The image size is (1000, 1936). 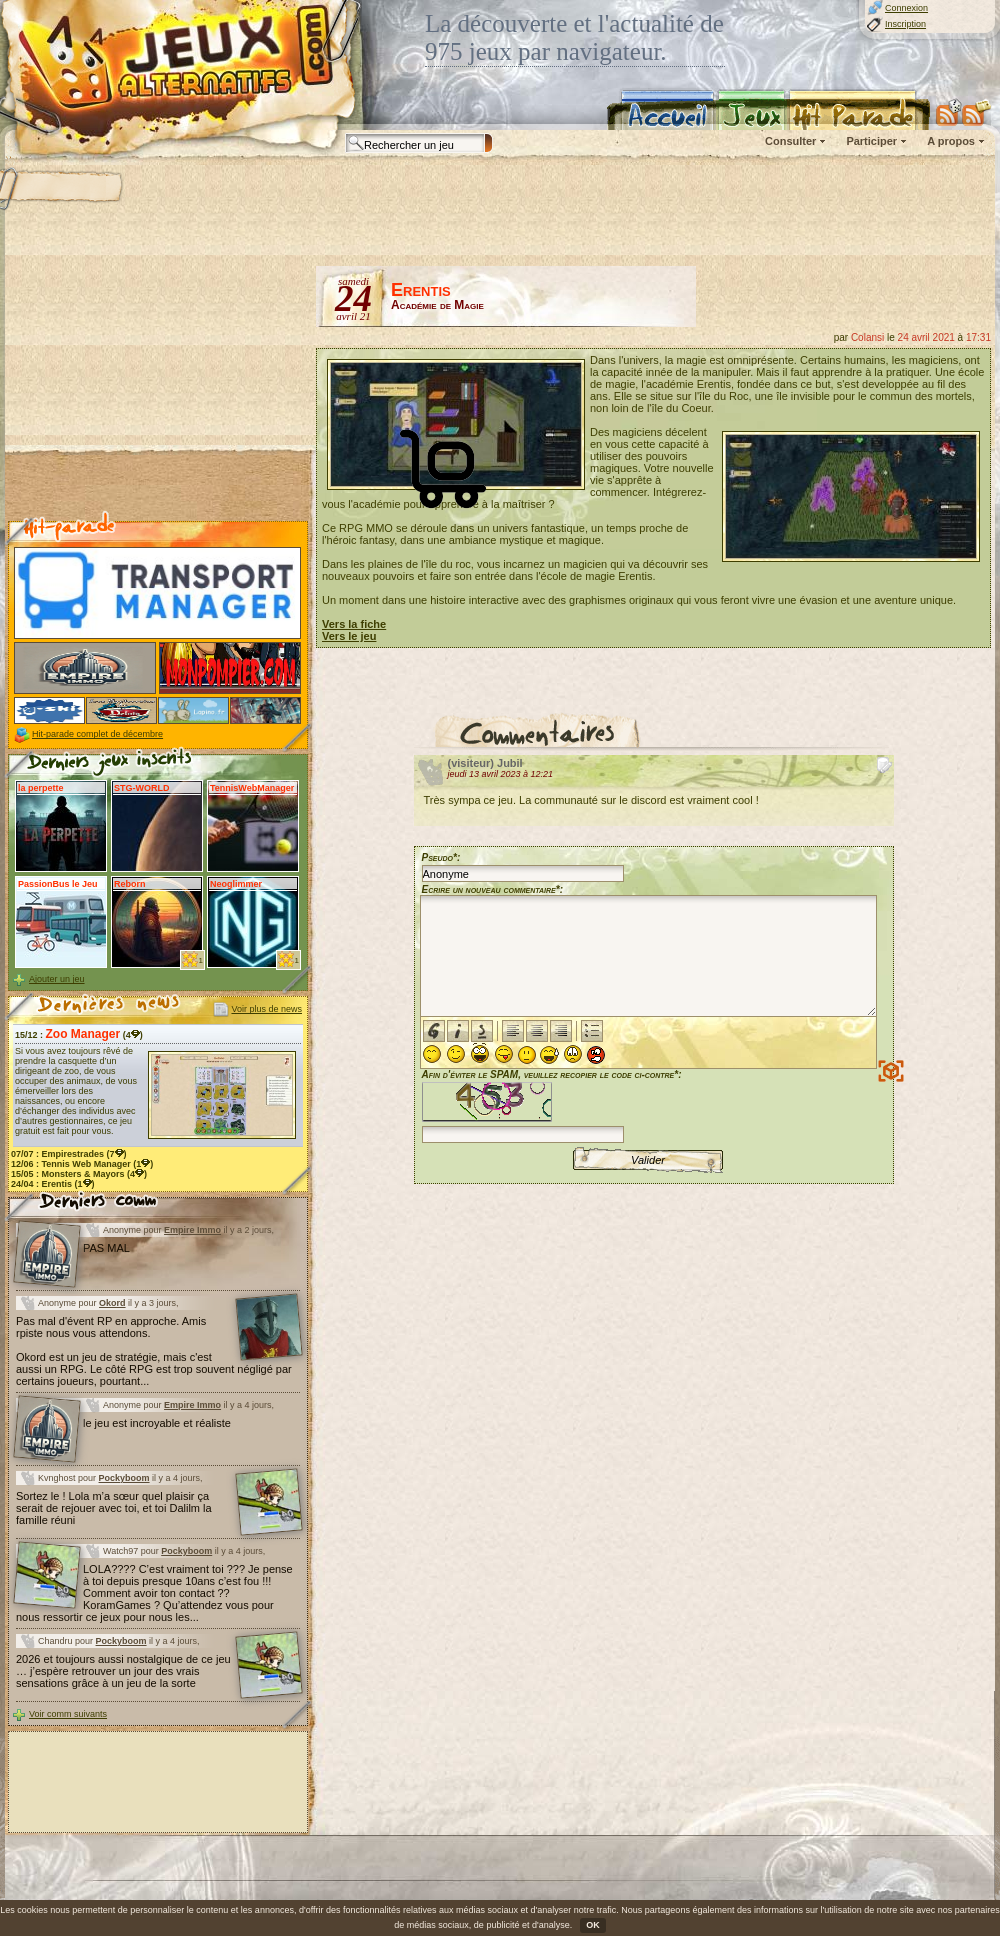 What do you see at coordinates (443, 469) in the screenshot?
I see `view shipping or delivery status` at bounding box center [443, 469].